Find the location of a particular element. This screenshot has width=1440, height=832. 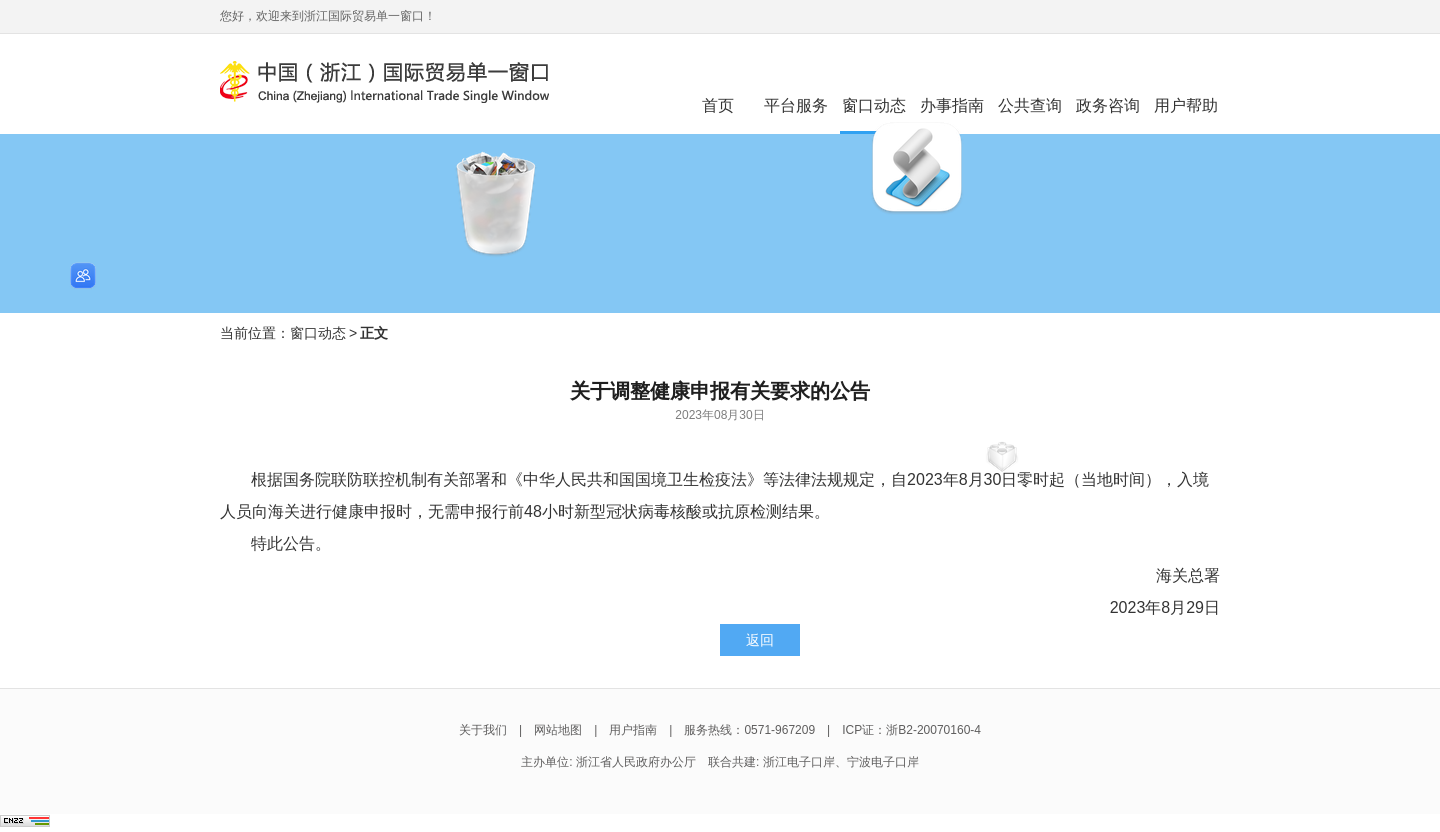

open trash to view deleted files is located at coordinates (496, 205).